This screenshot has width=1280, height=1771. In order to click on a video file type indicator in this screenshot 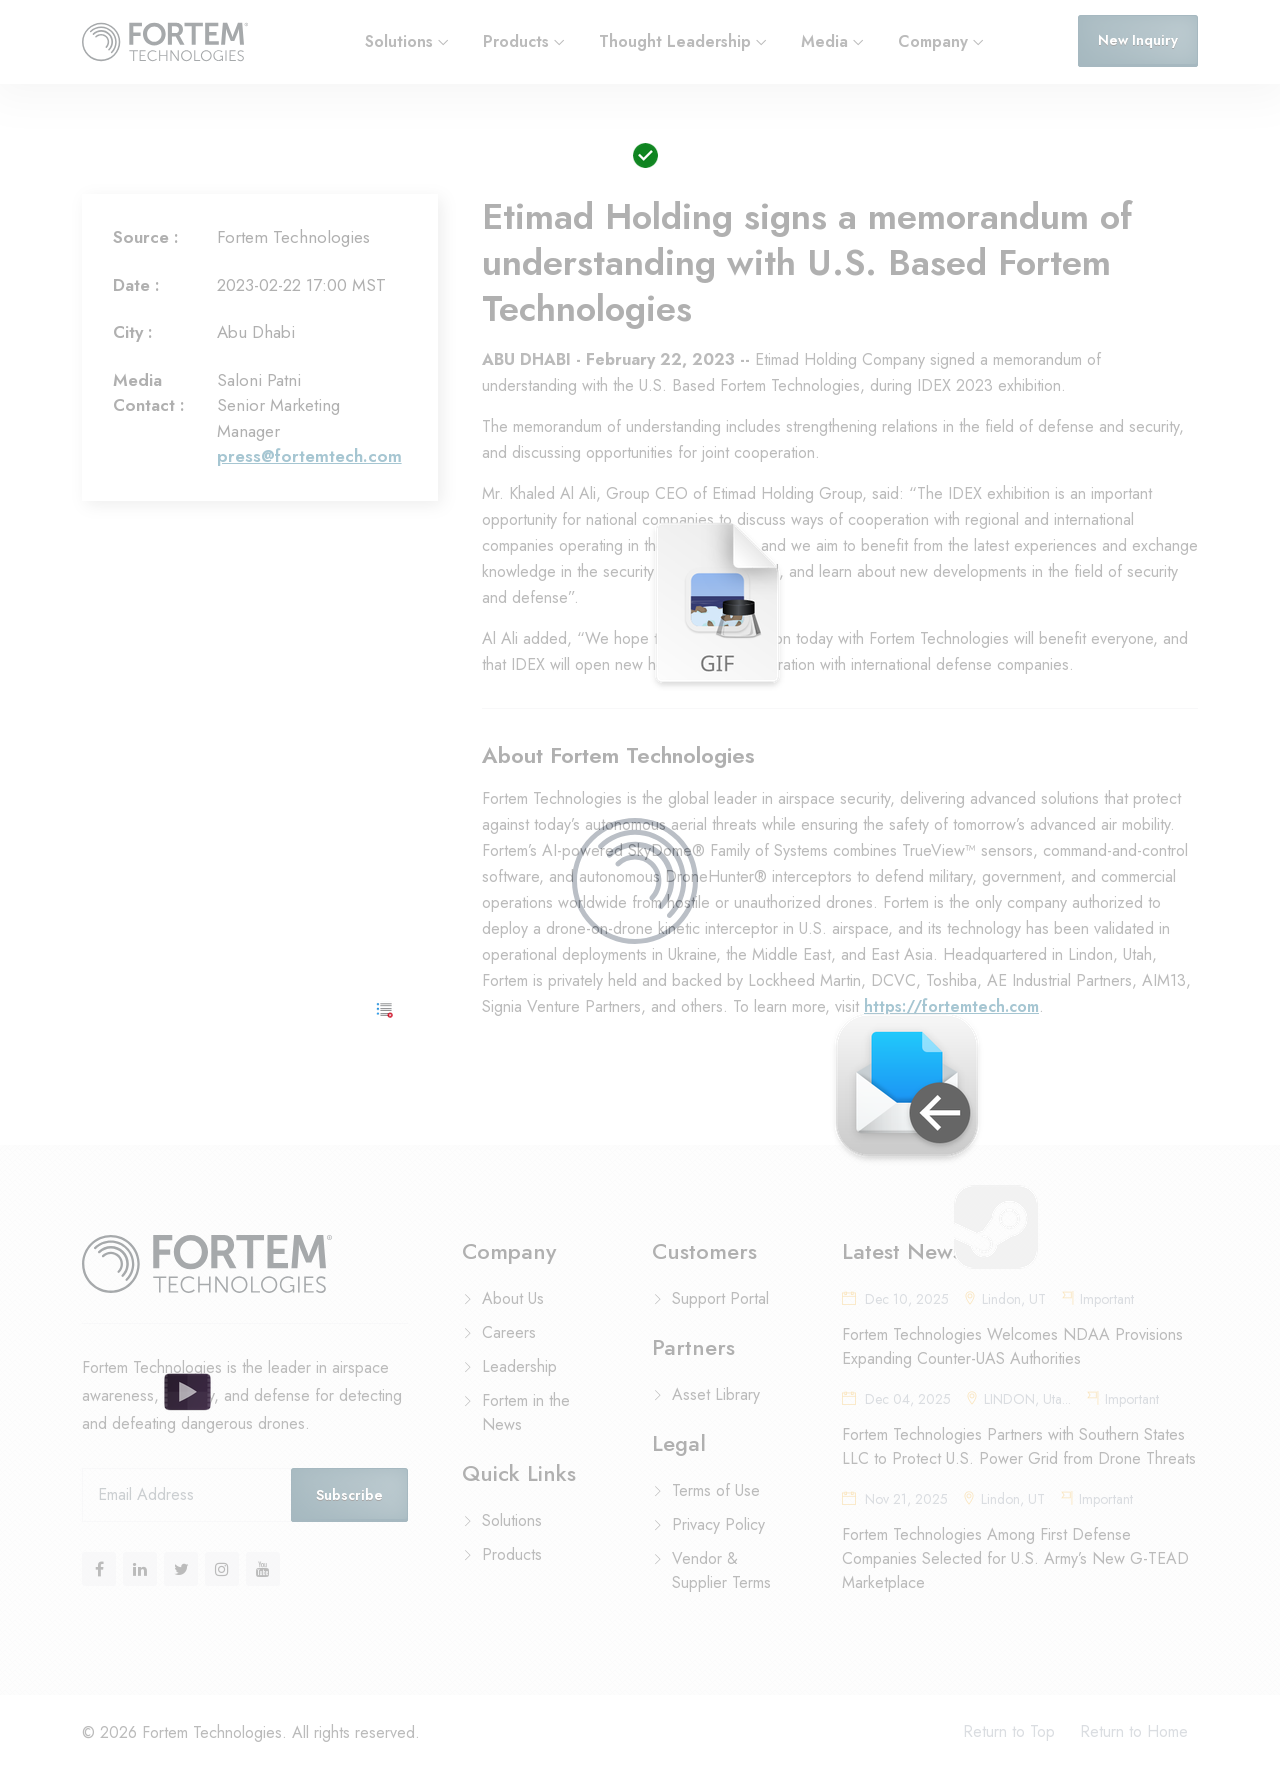, I will do `click(187, 1388)`.